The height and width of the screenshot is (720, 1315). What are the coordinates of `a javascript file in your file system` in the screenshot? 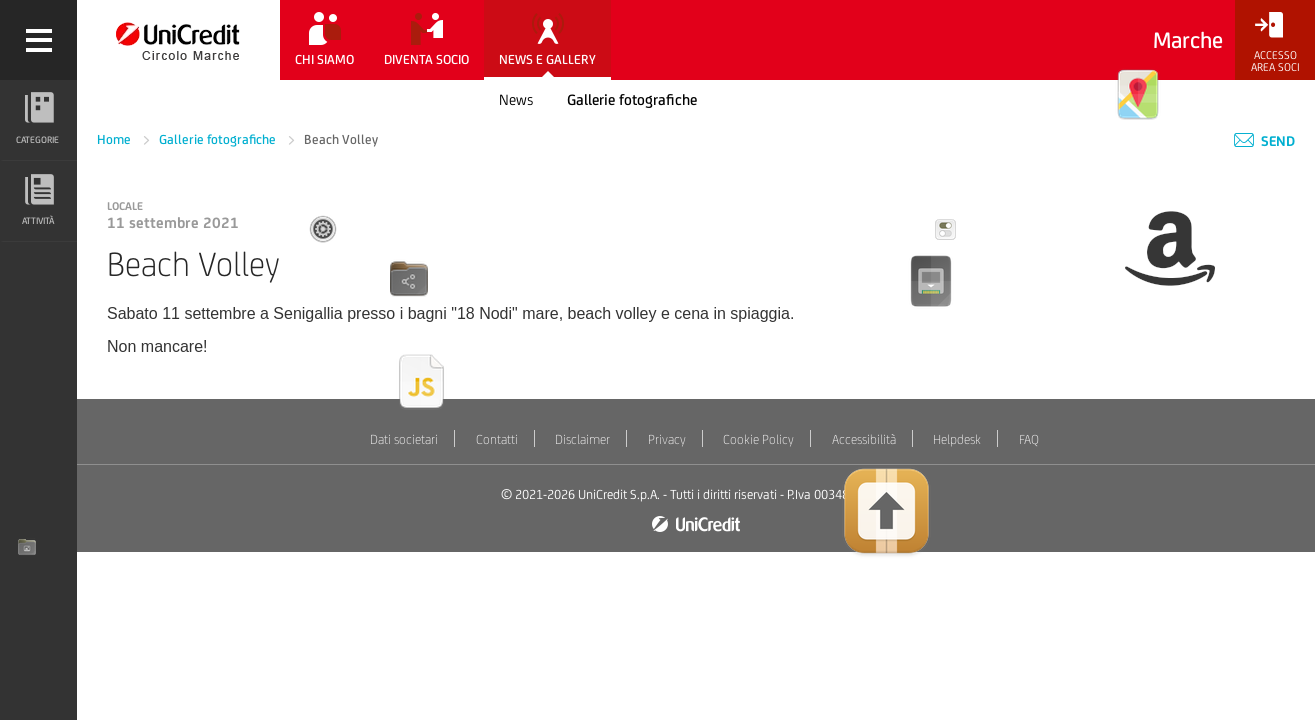 It's located at (421, 381).